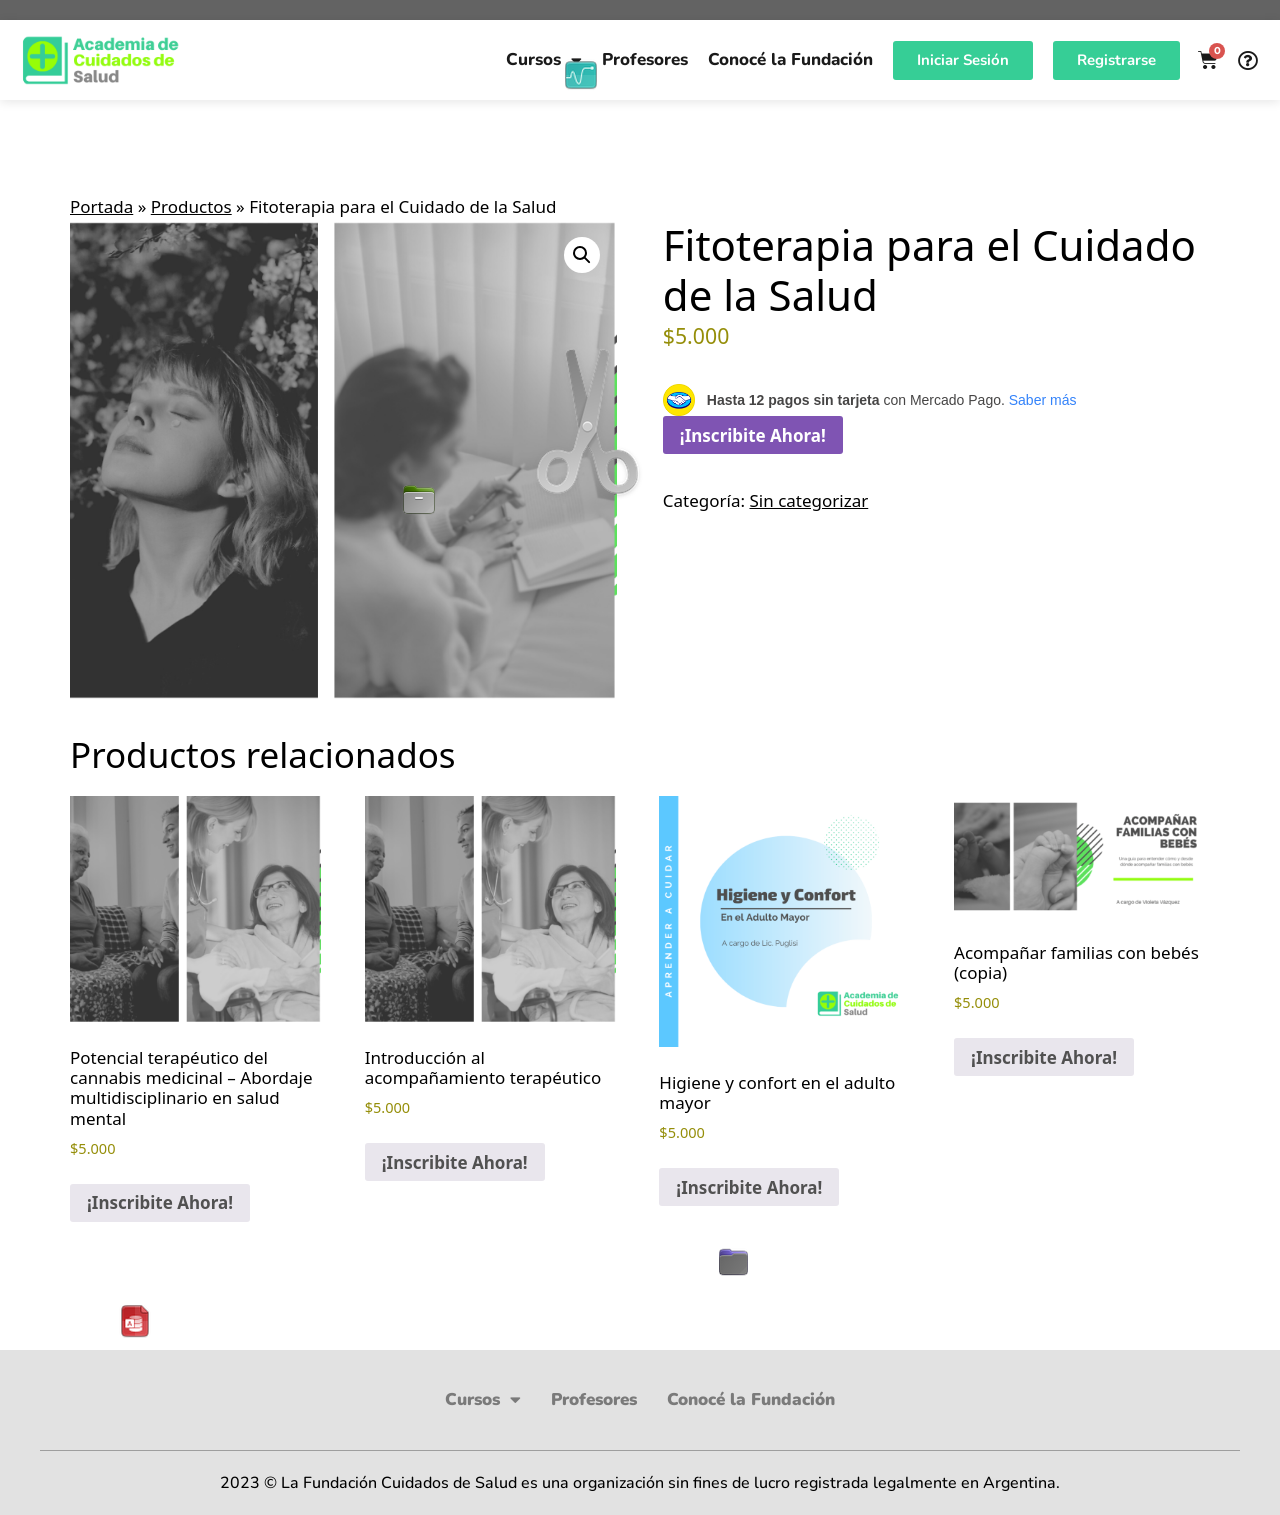  Describe the element at coordinates (135, 1321) in the screenshot. I see `microsoft access database file` at that location.